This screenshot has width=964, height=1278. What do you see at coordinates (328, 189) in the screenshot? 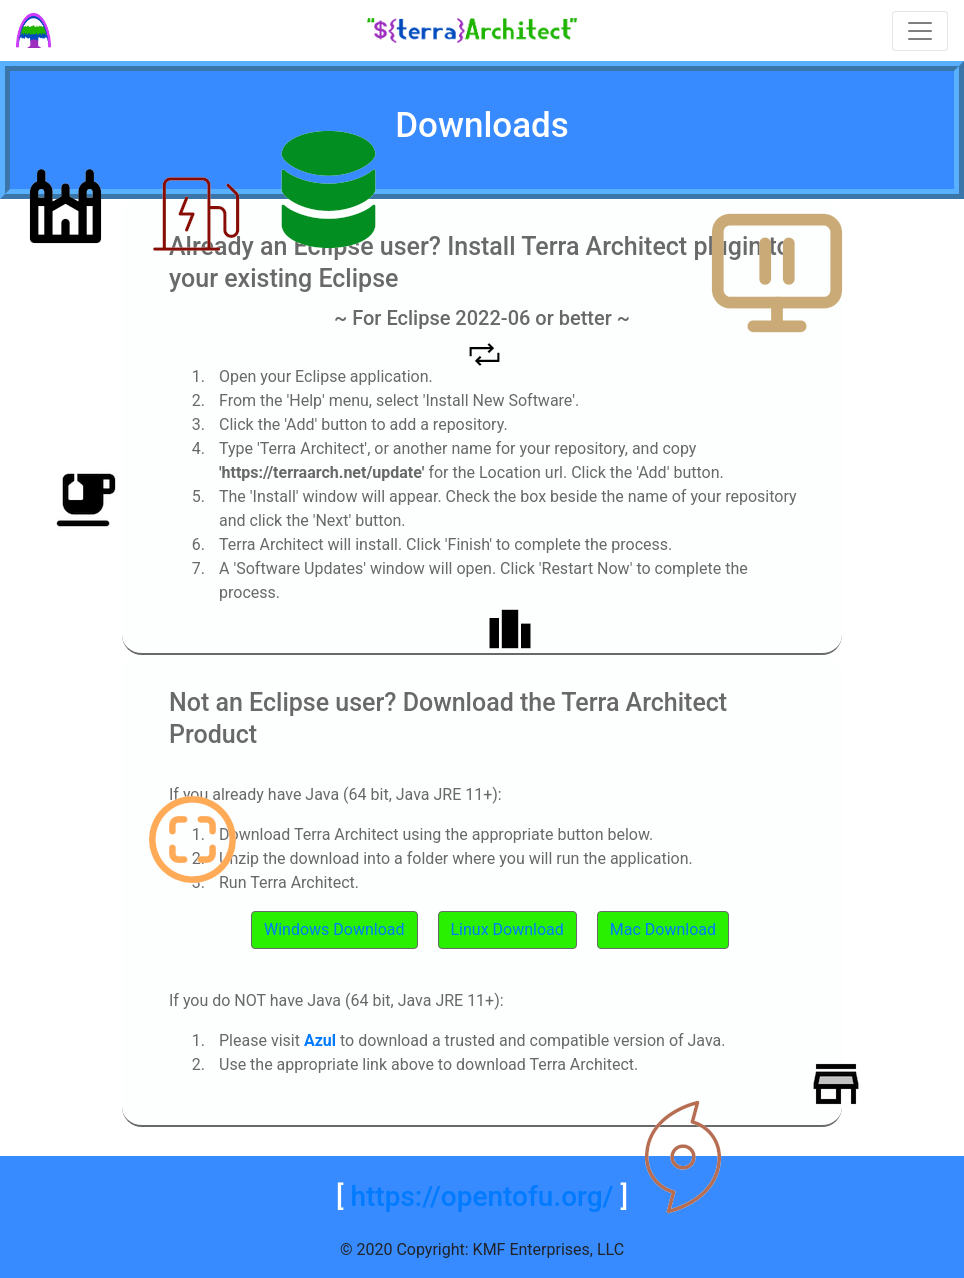
I see `access server or database settings` at bounding box center [328, 189].